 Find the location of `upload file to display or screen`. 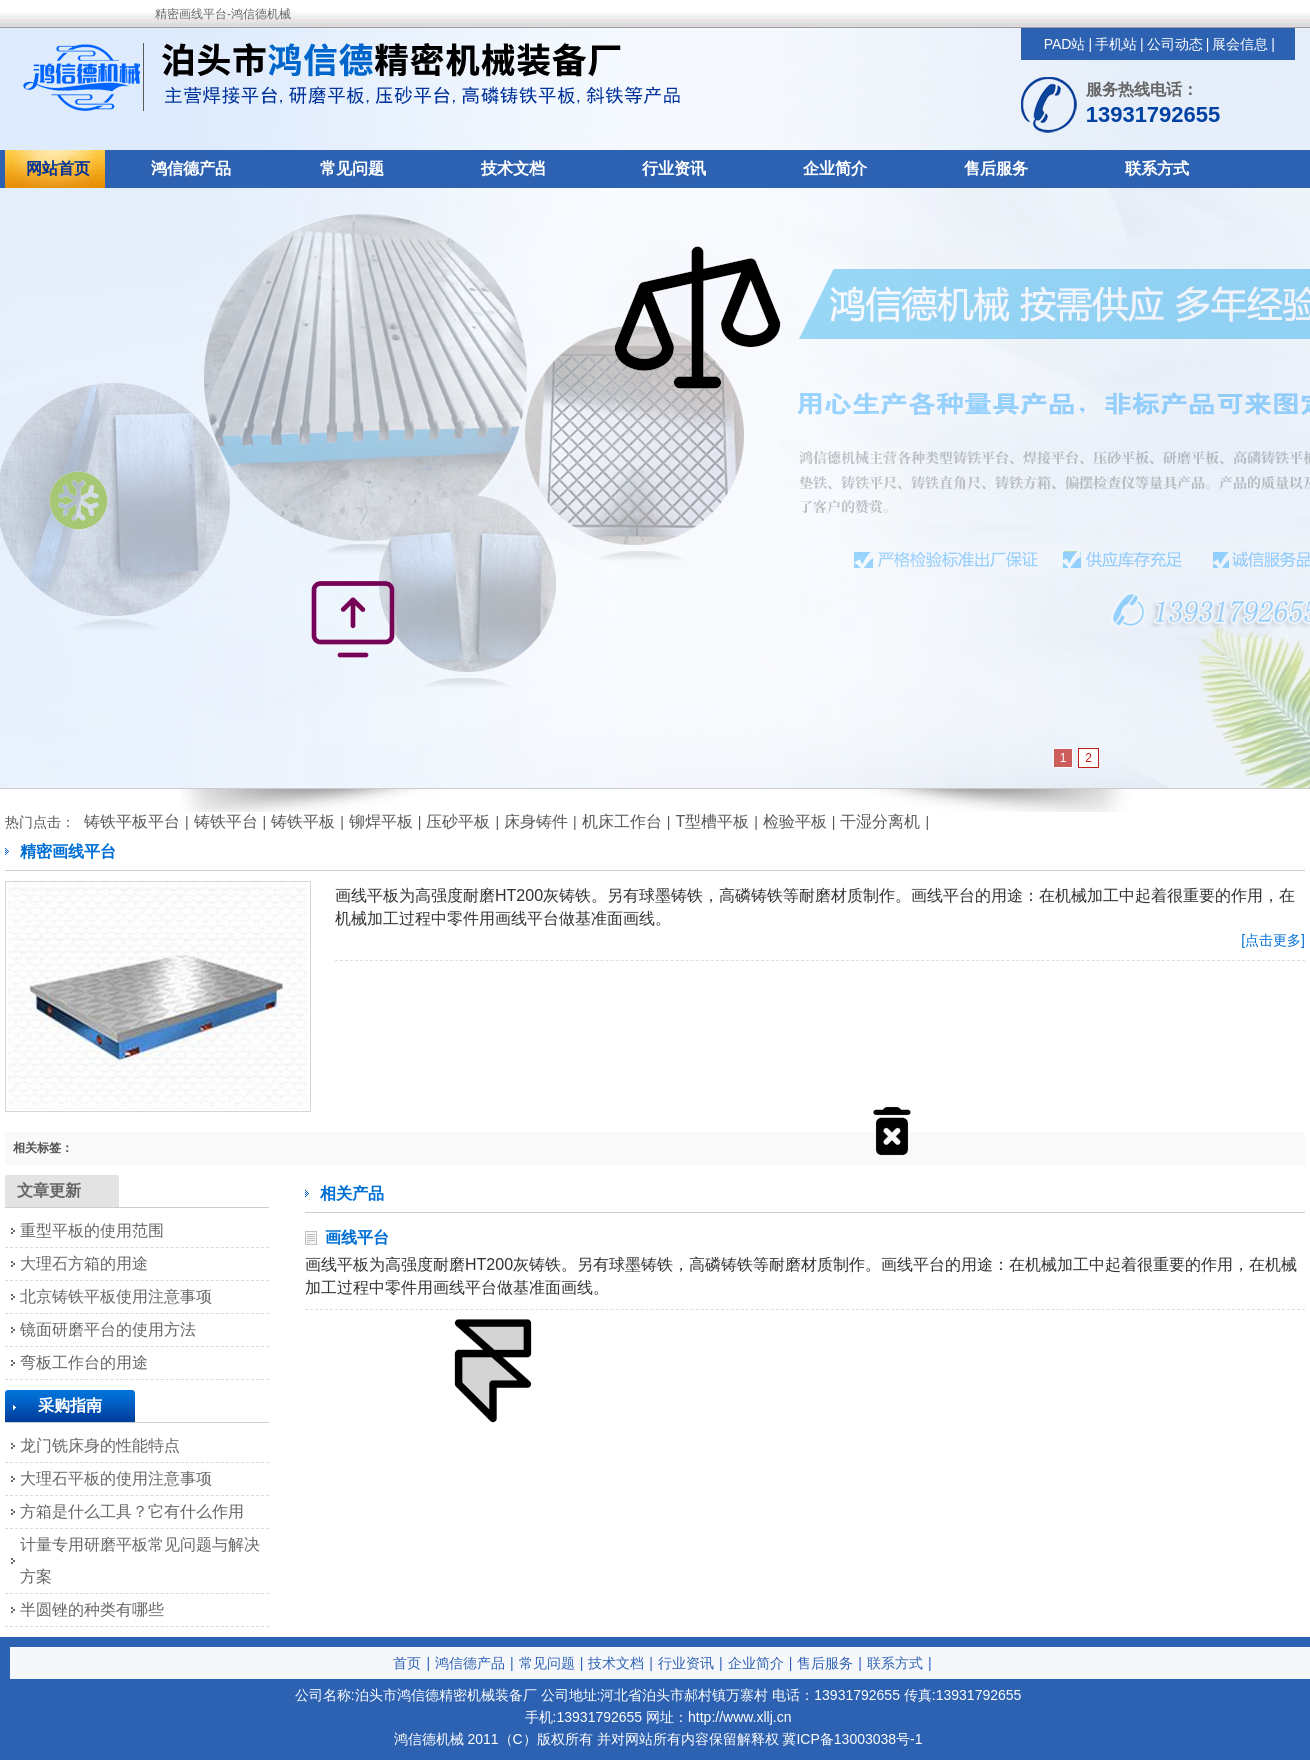

upload file to display or screen is located at coordinates (353, 616).